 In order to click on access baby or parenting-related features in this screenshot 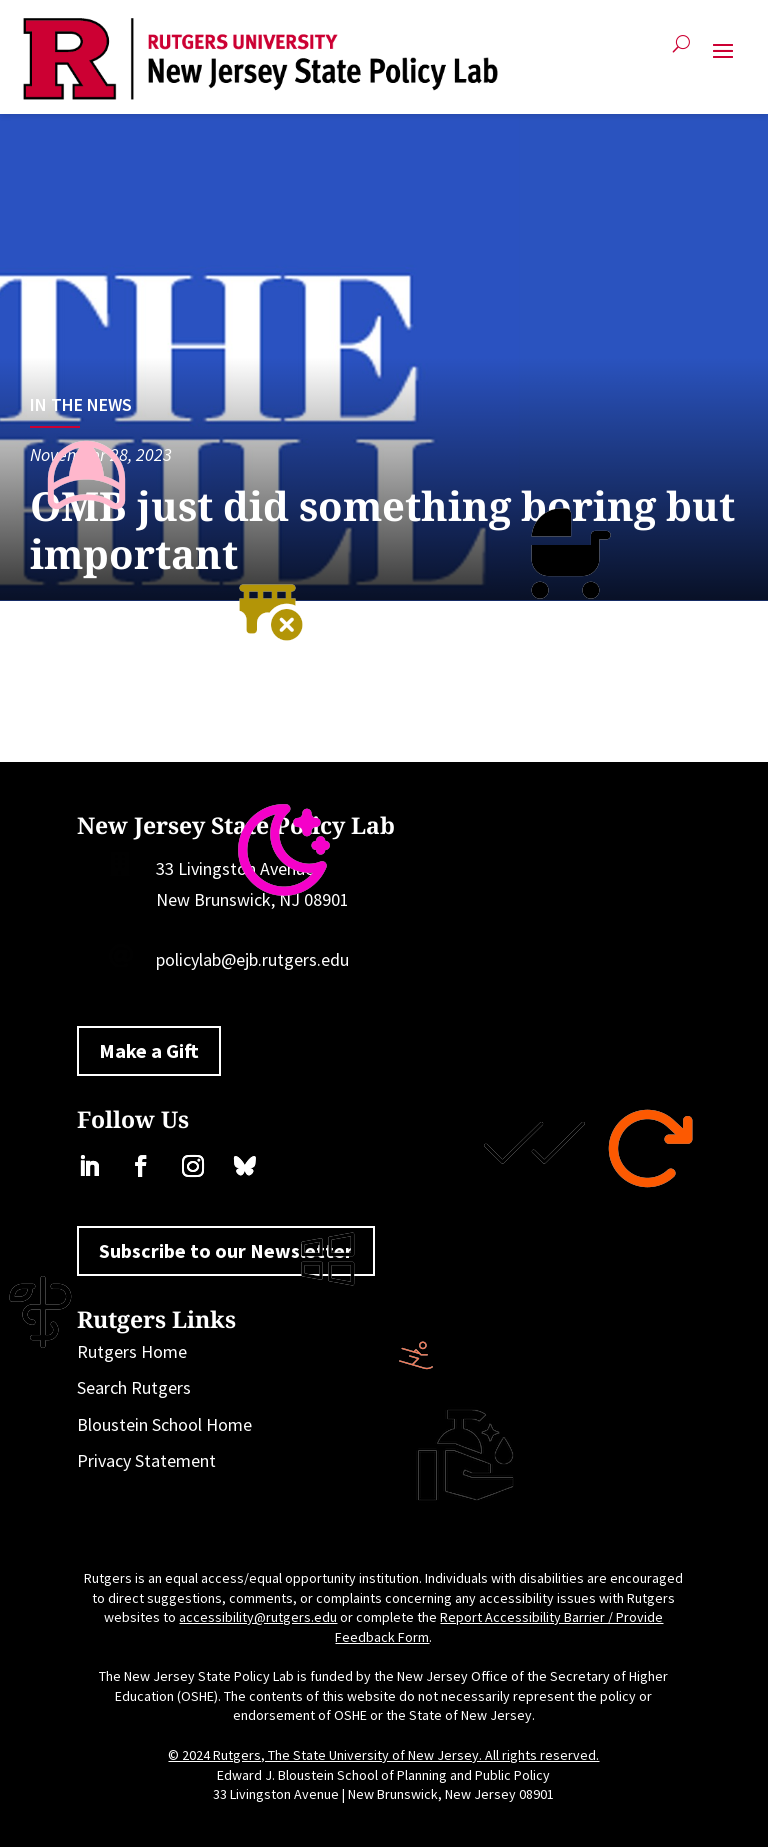, I will do `click(565, 553)`.